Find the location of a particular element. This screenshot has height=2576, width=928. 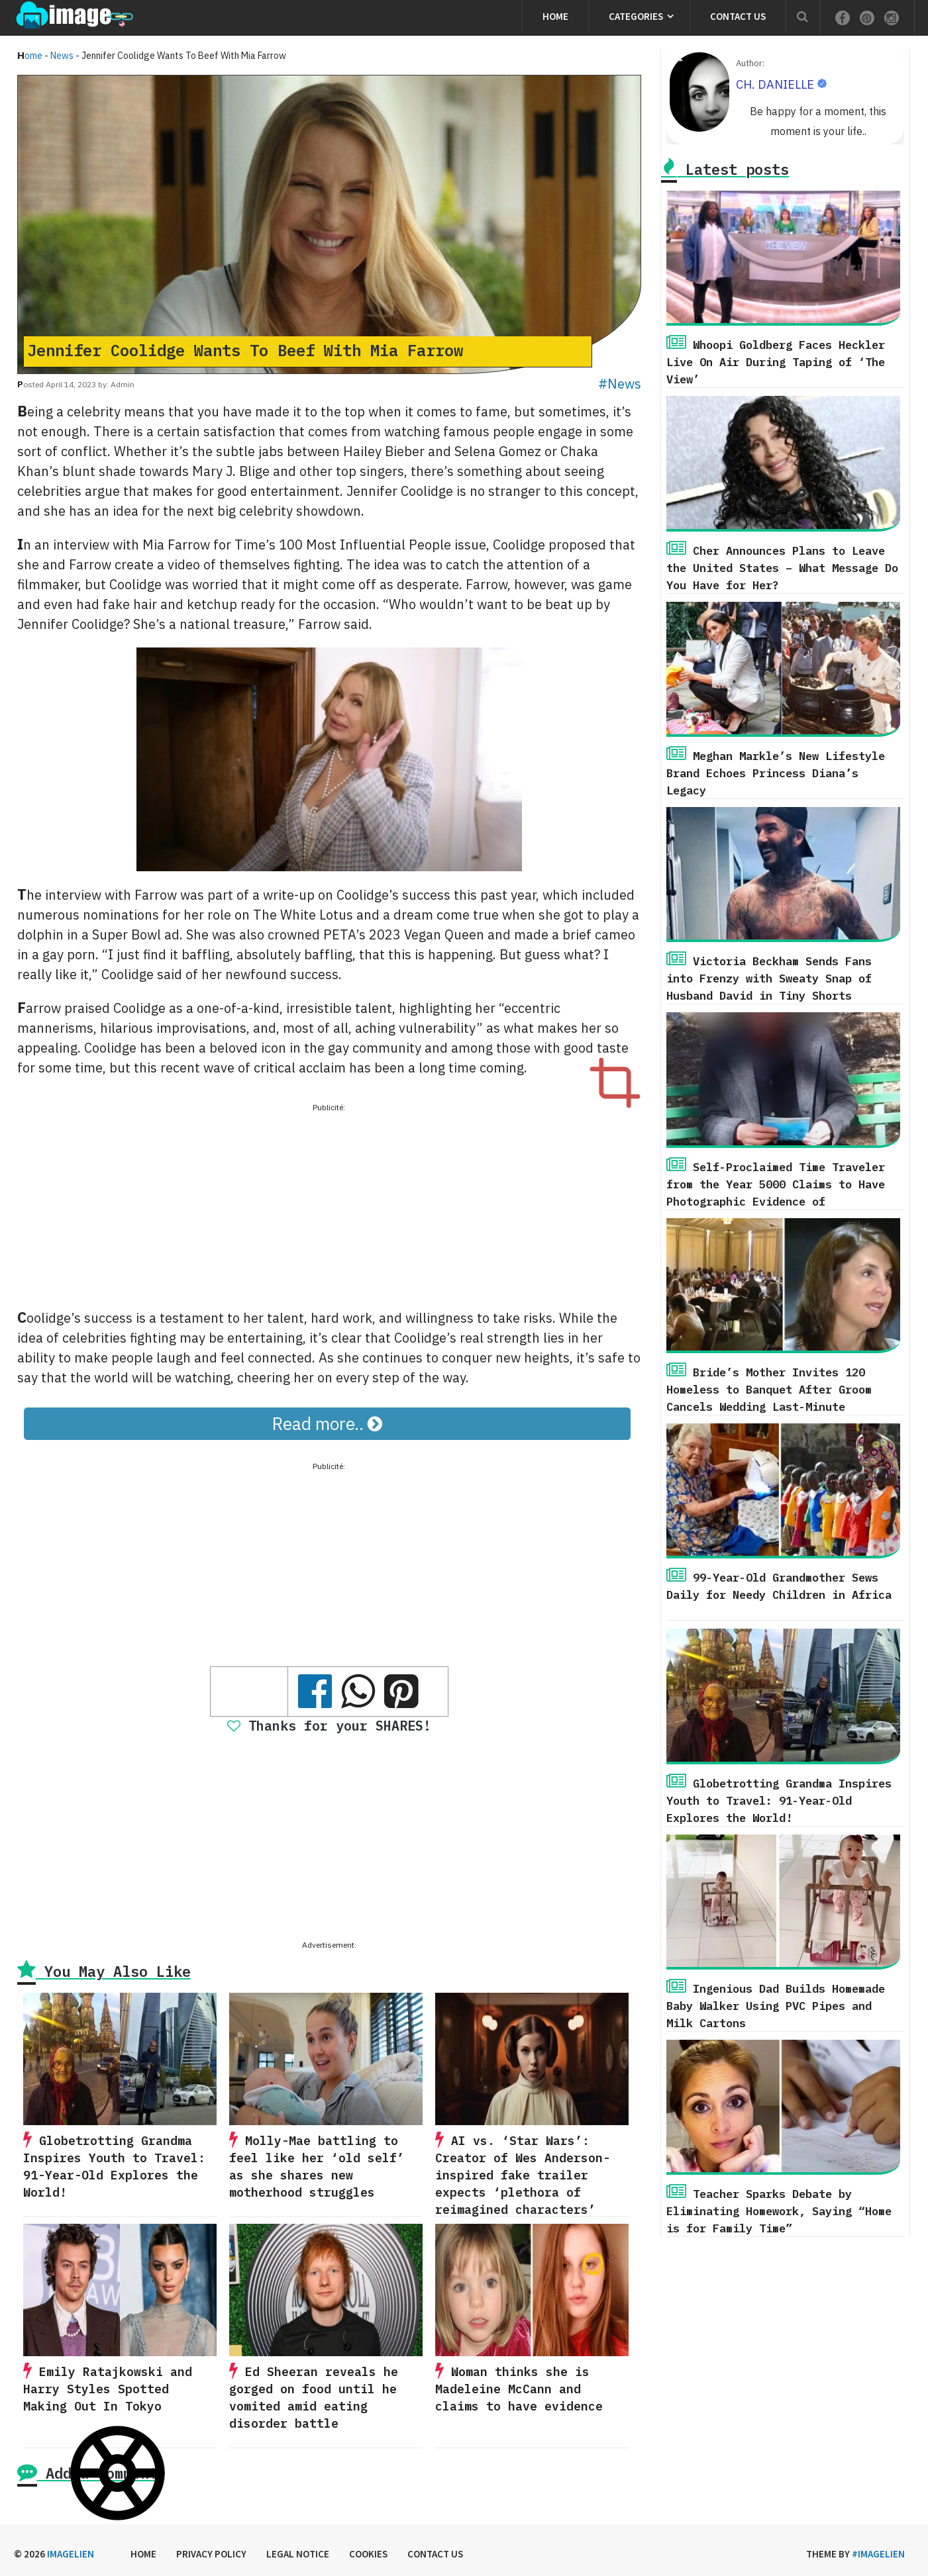

access vehicle or tire settings is located at coordinates (117, 2473).